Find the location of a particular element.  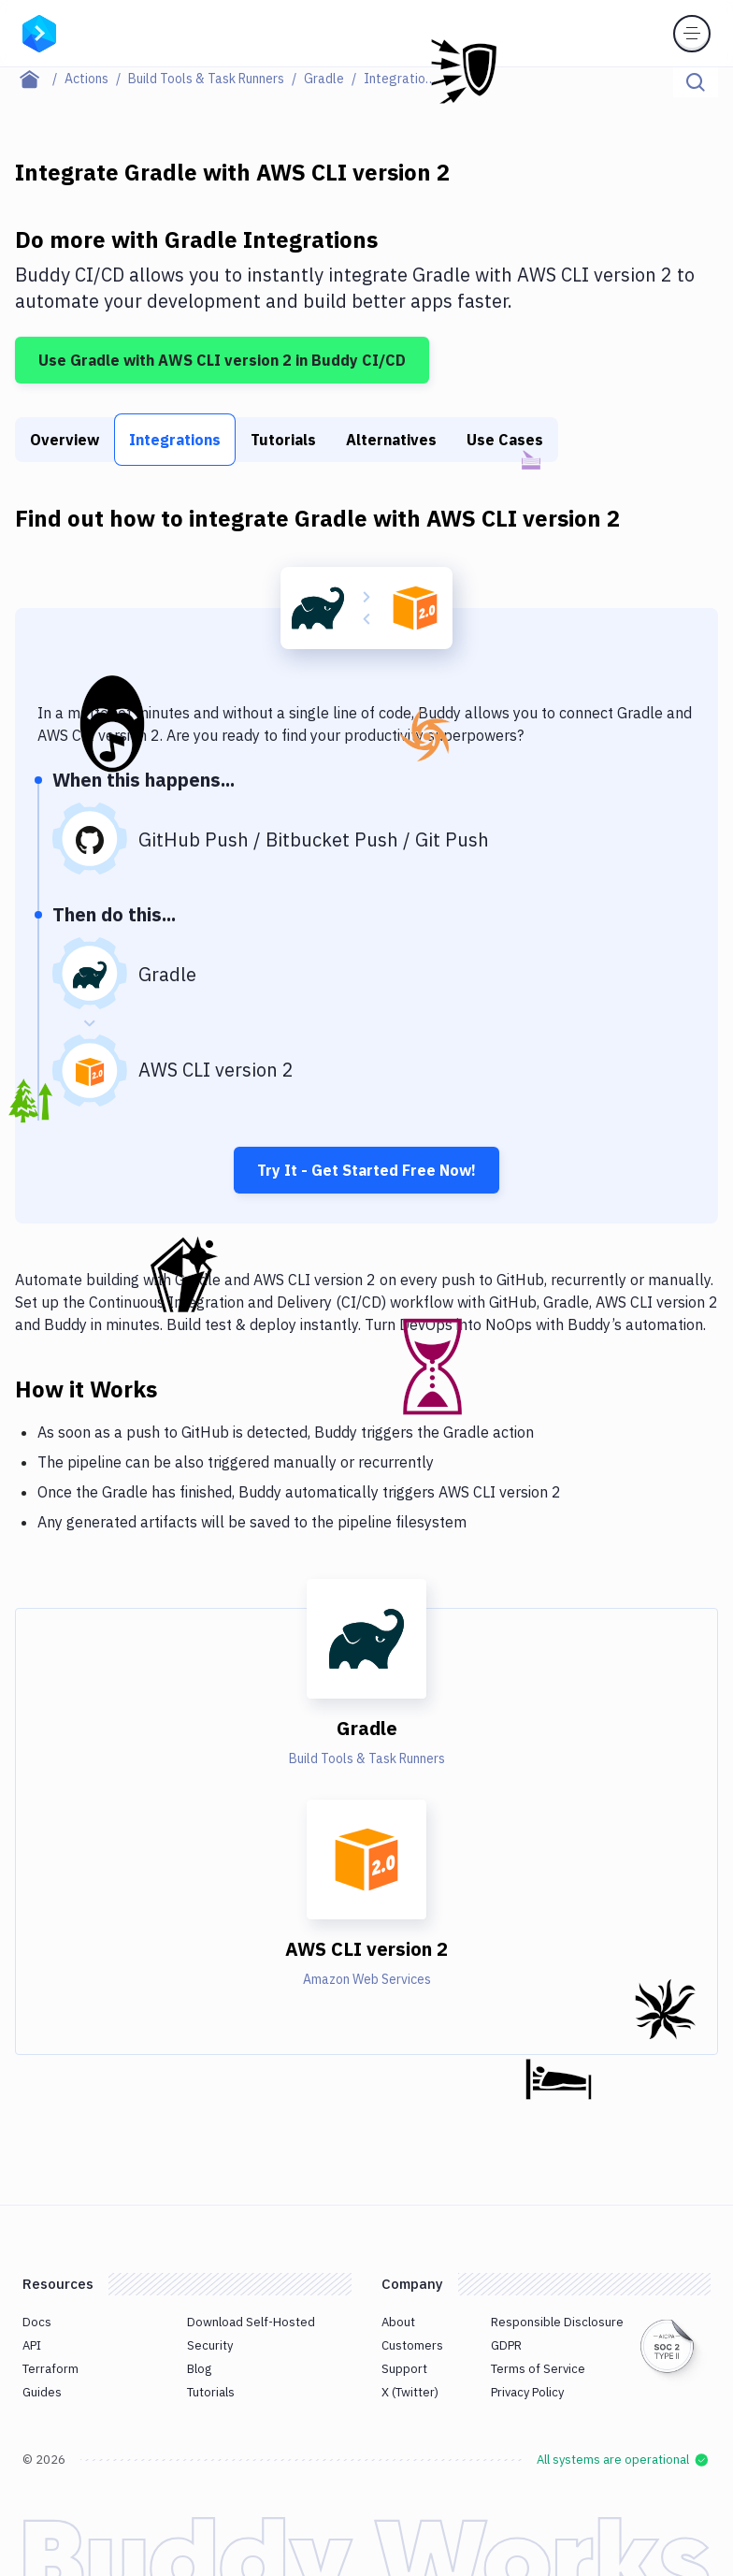

access boxing or fighting game mode is located at coordinates (531, 460).